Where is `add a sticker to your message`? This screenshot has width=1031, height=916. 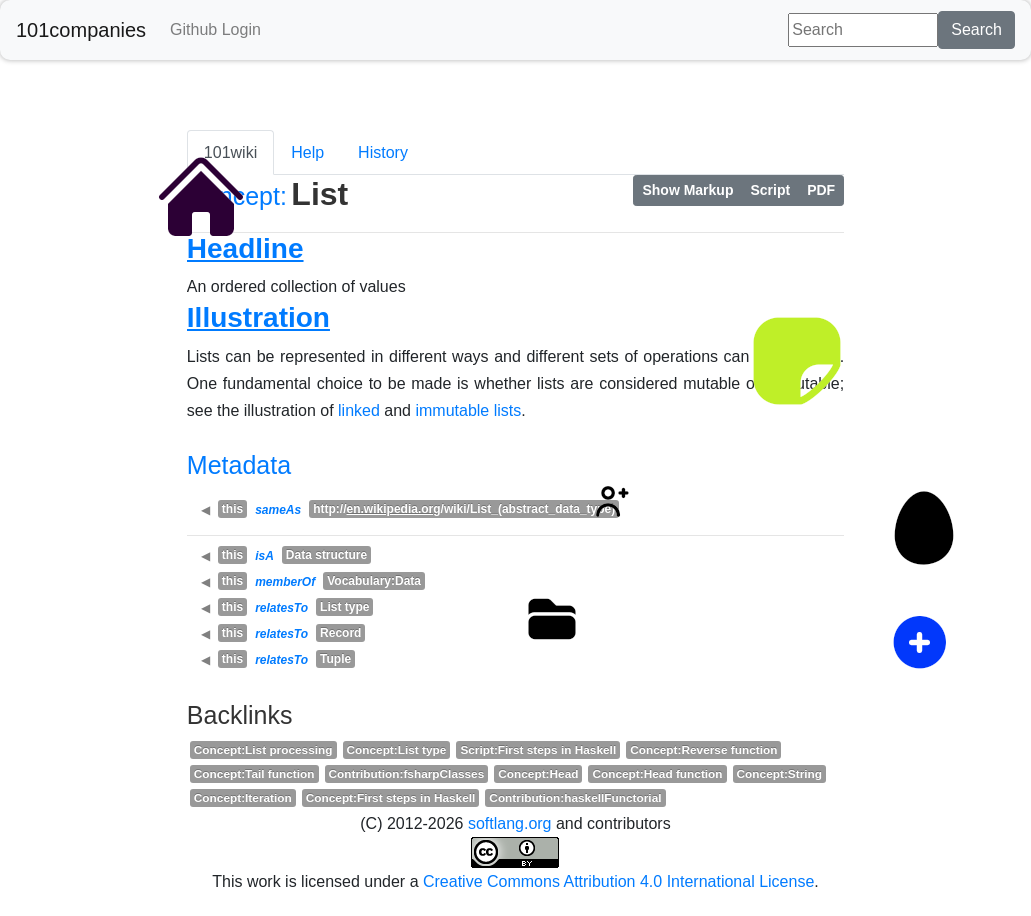 add a sticker to your message is located at coordinates (797, 361).